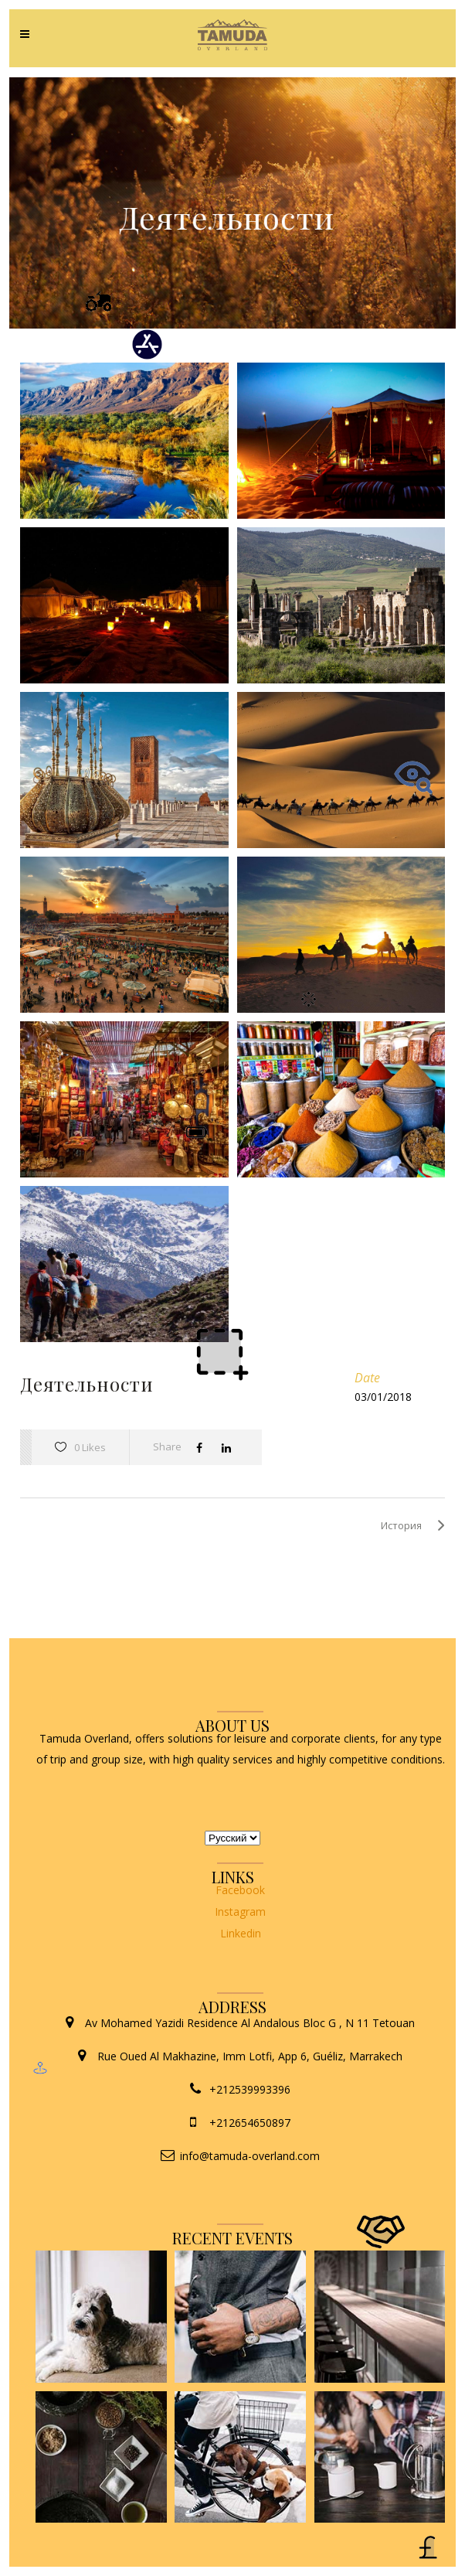  I want to click on view location area or radius, so click(40, 2068).